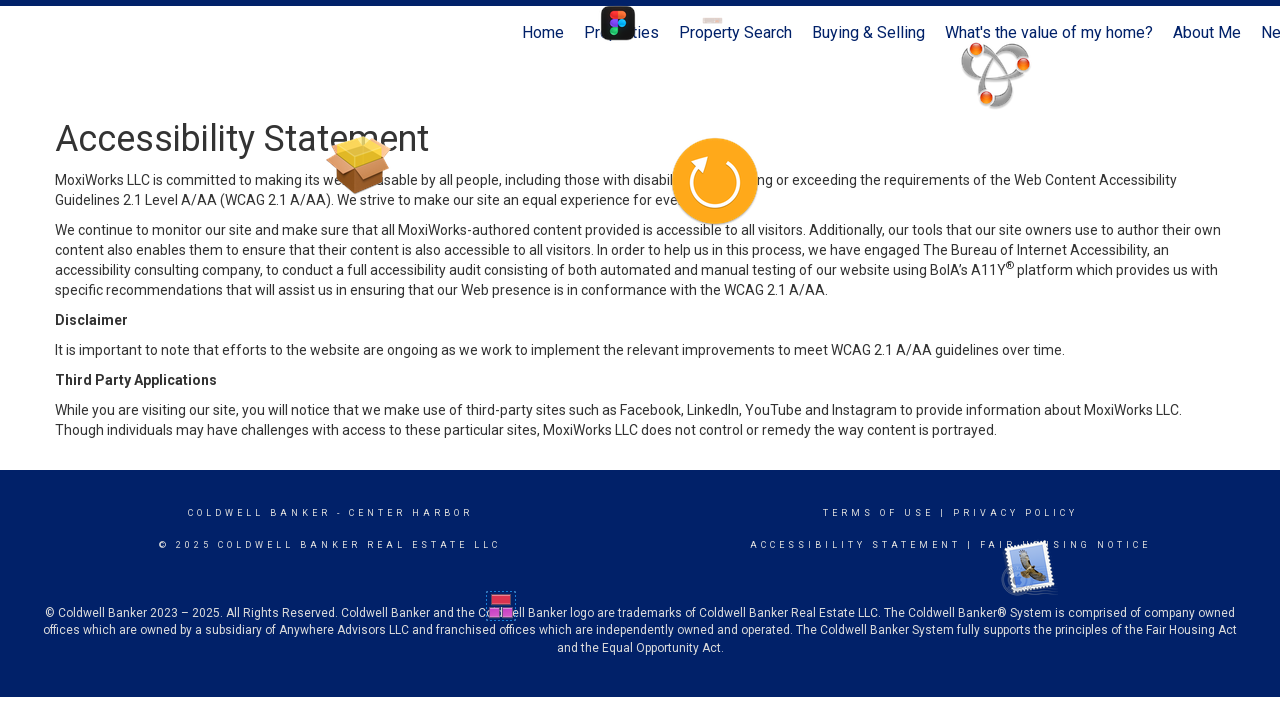 The image size is (1280, 720). I want to click on open figma design application, so click(618, 23).